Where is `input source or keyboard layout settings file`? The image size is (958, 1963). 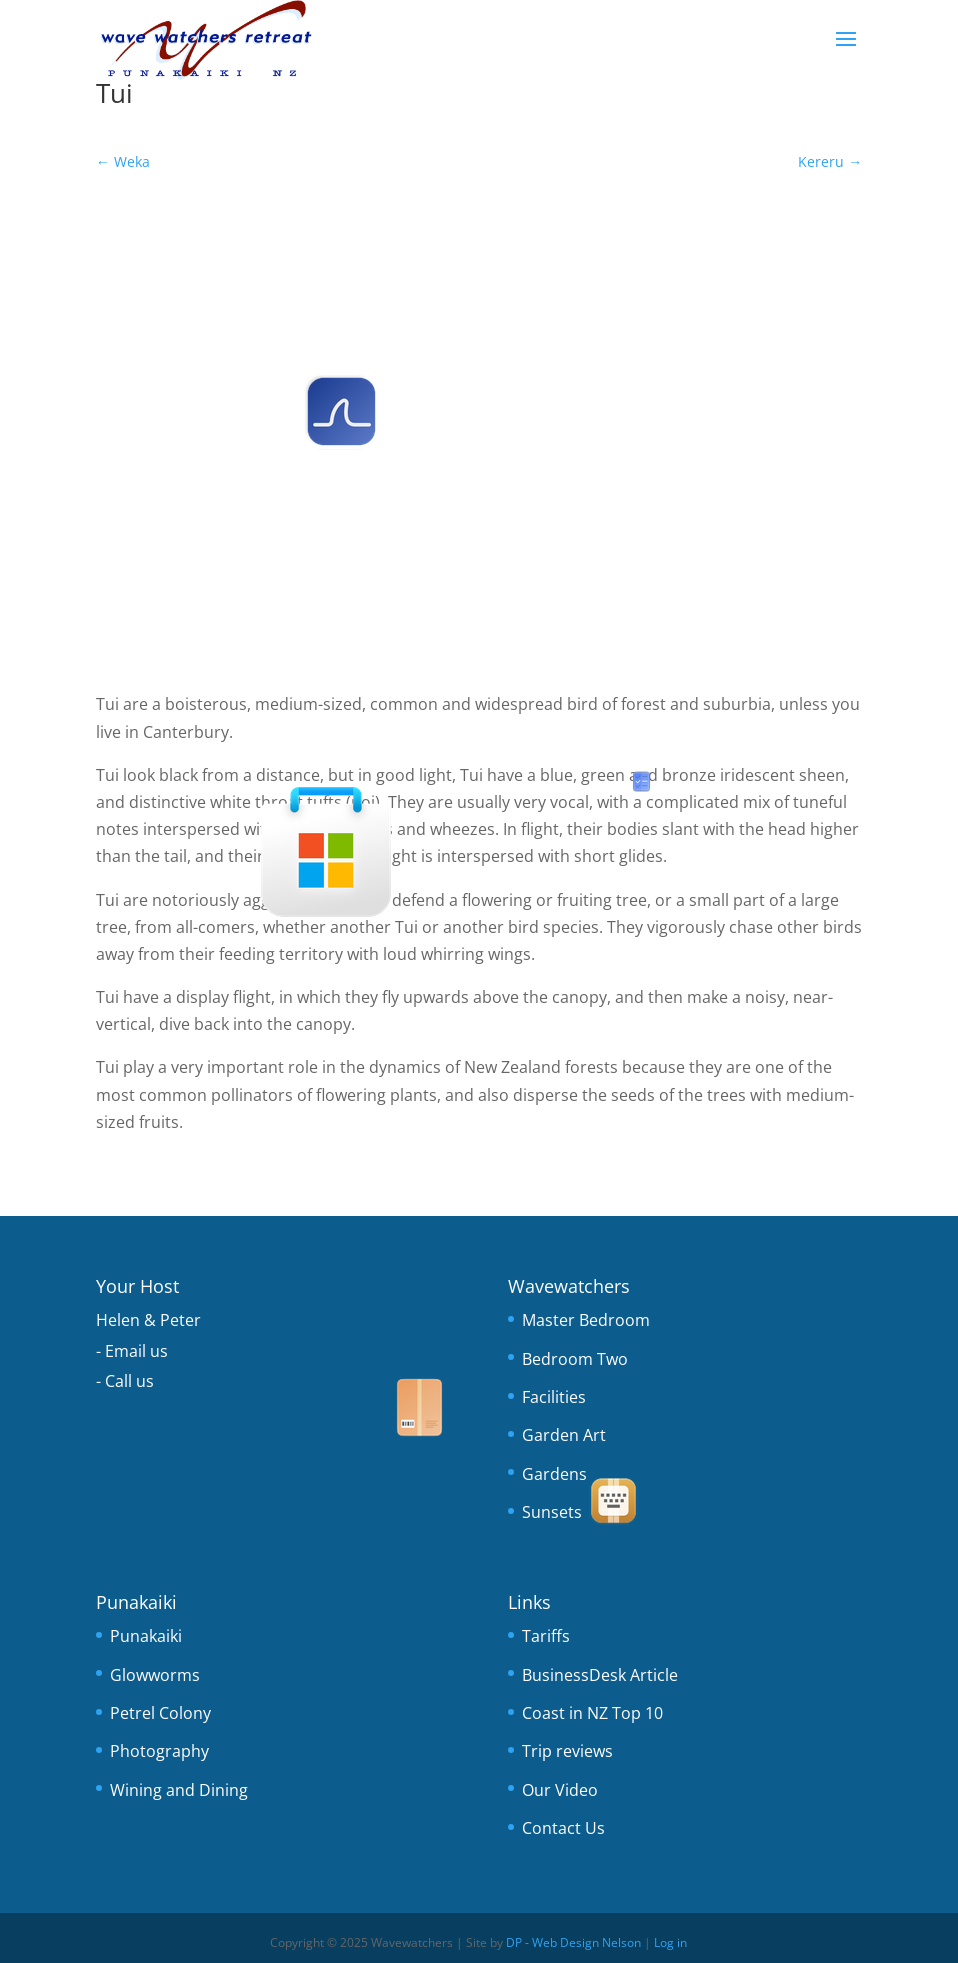 input source or keyboard layout settings file is located at coordinates (613, 1501).